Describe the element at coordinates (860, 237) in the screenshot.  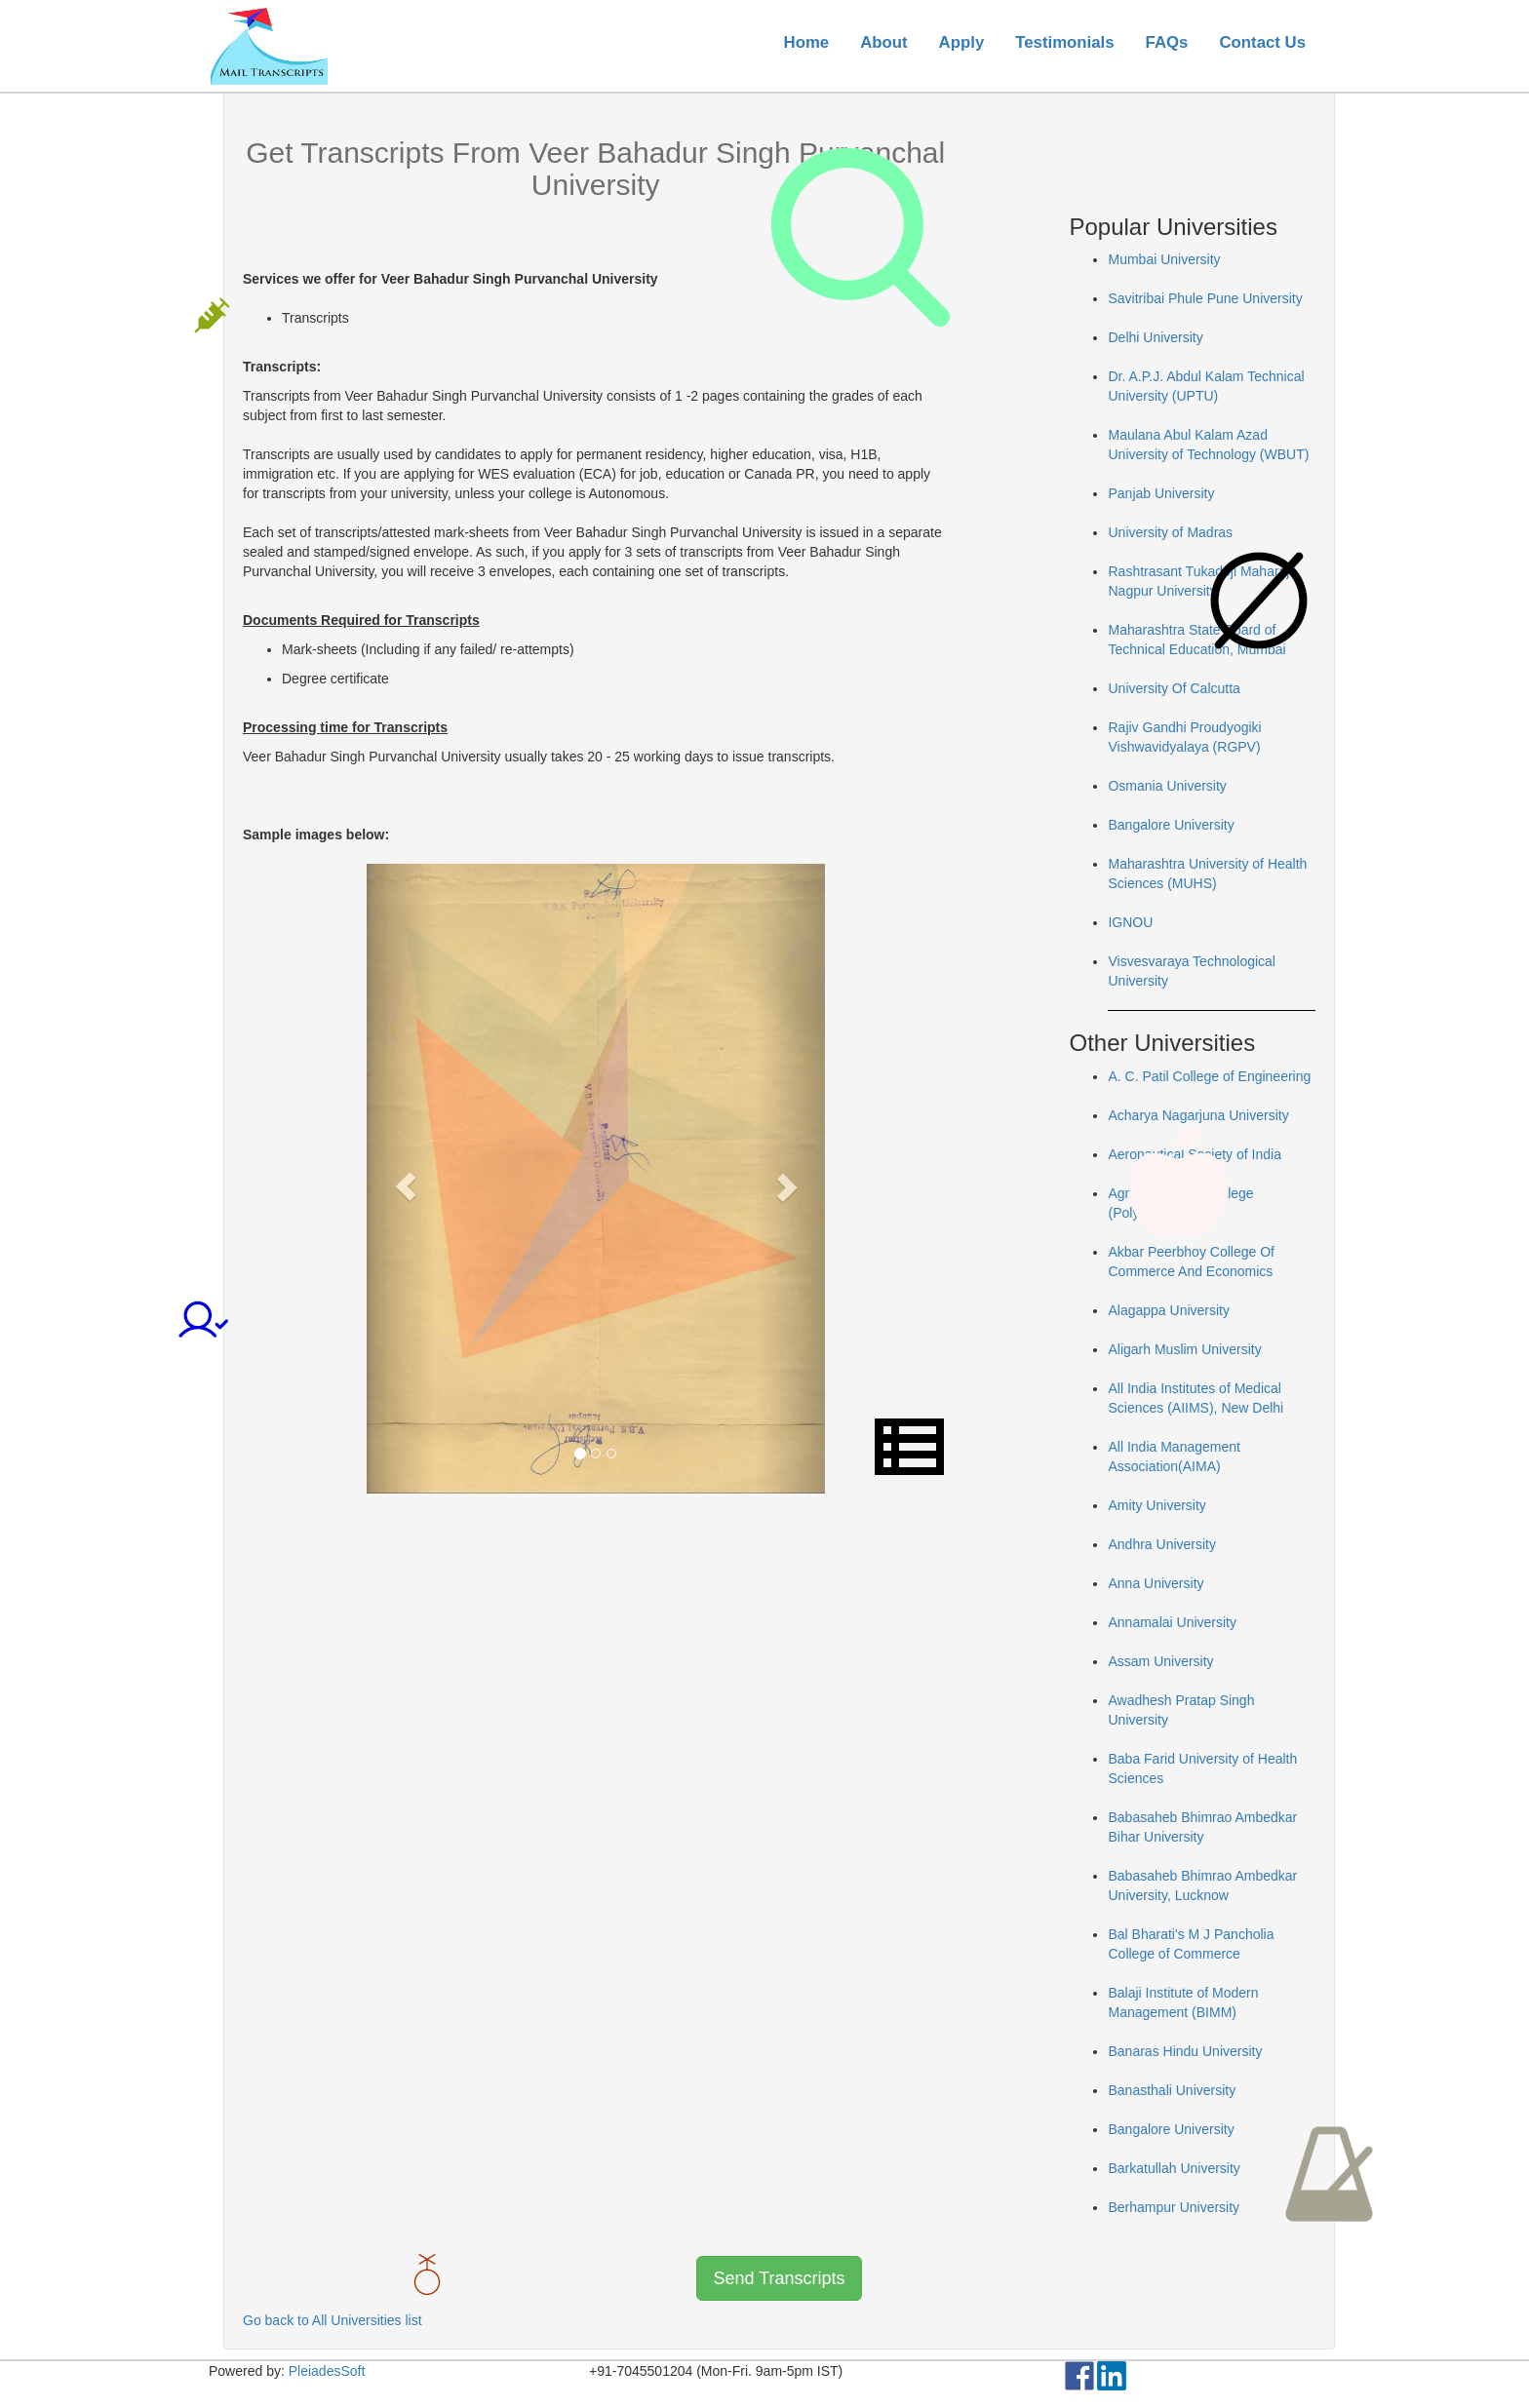
I see `search for content or items` at that location.